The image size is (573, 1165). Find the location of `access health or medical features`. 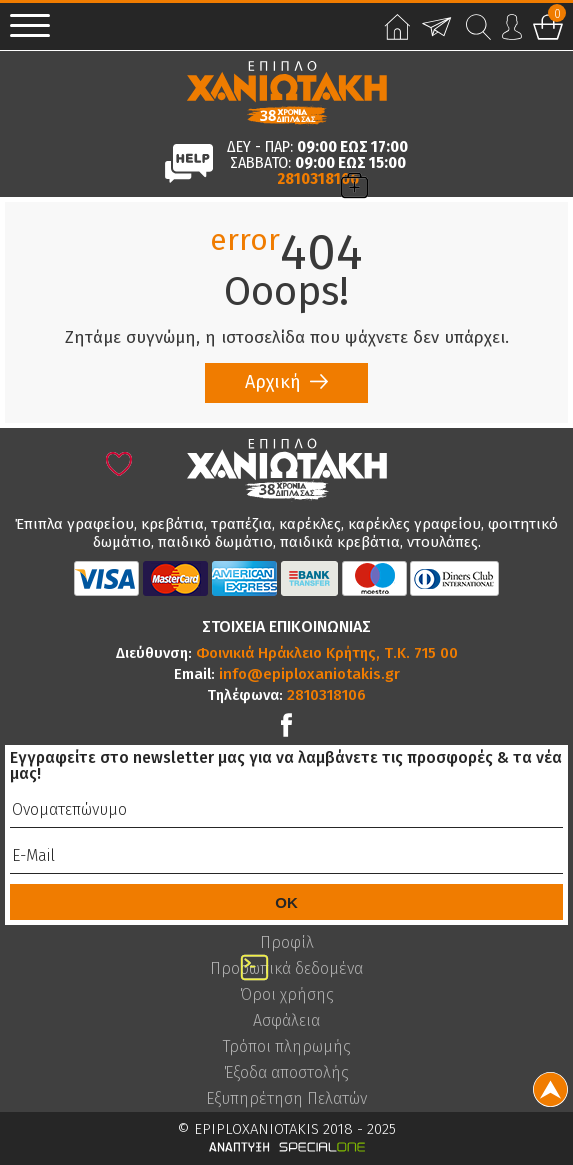

access health or medical features is located at coordinates (354, 185).